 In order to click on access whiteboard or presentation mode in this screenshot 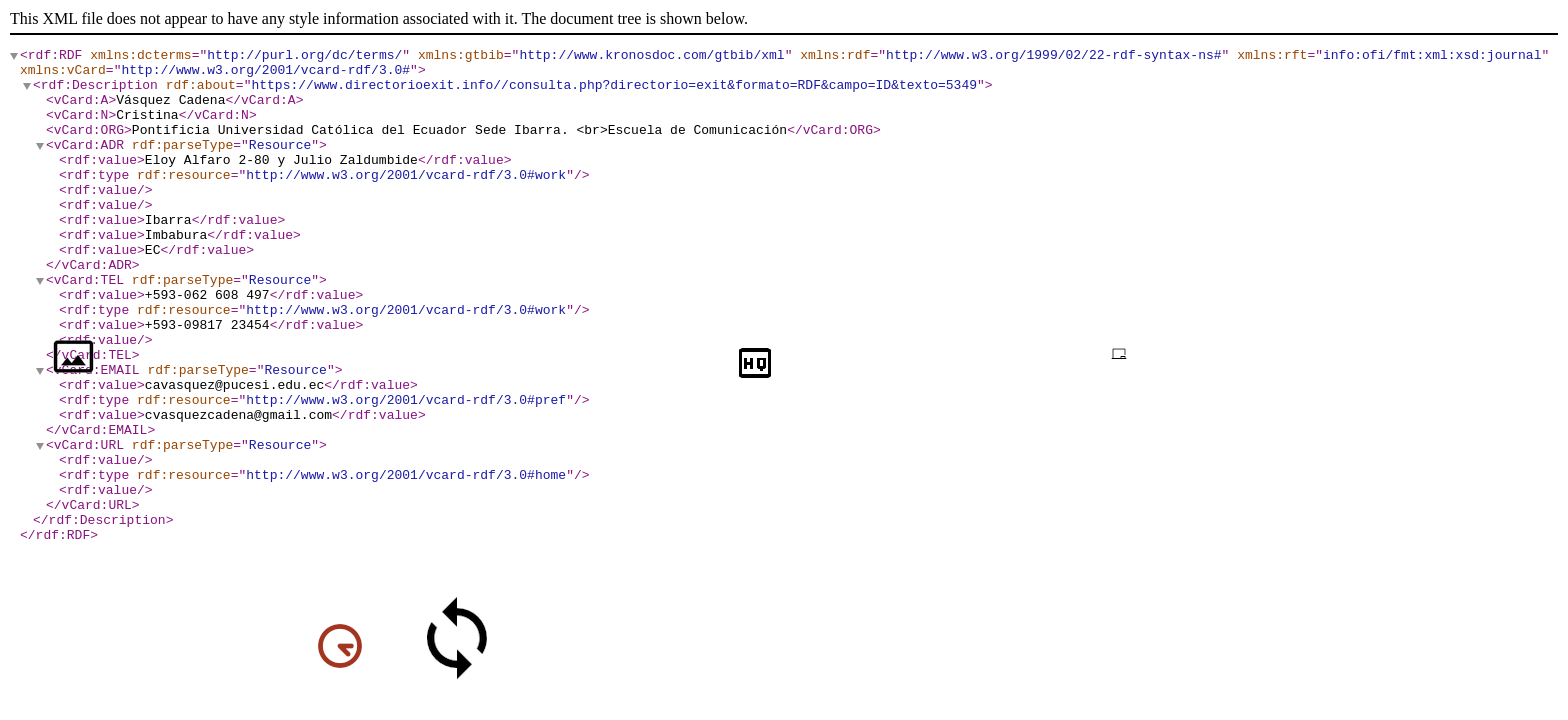, I will do `click(1119, 354)`.